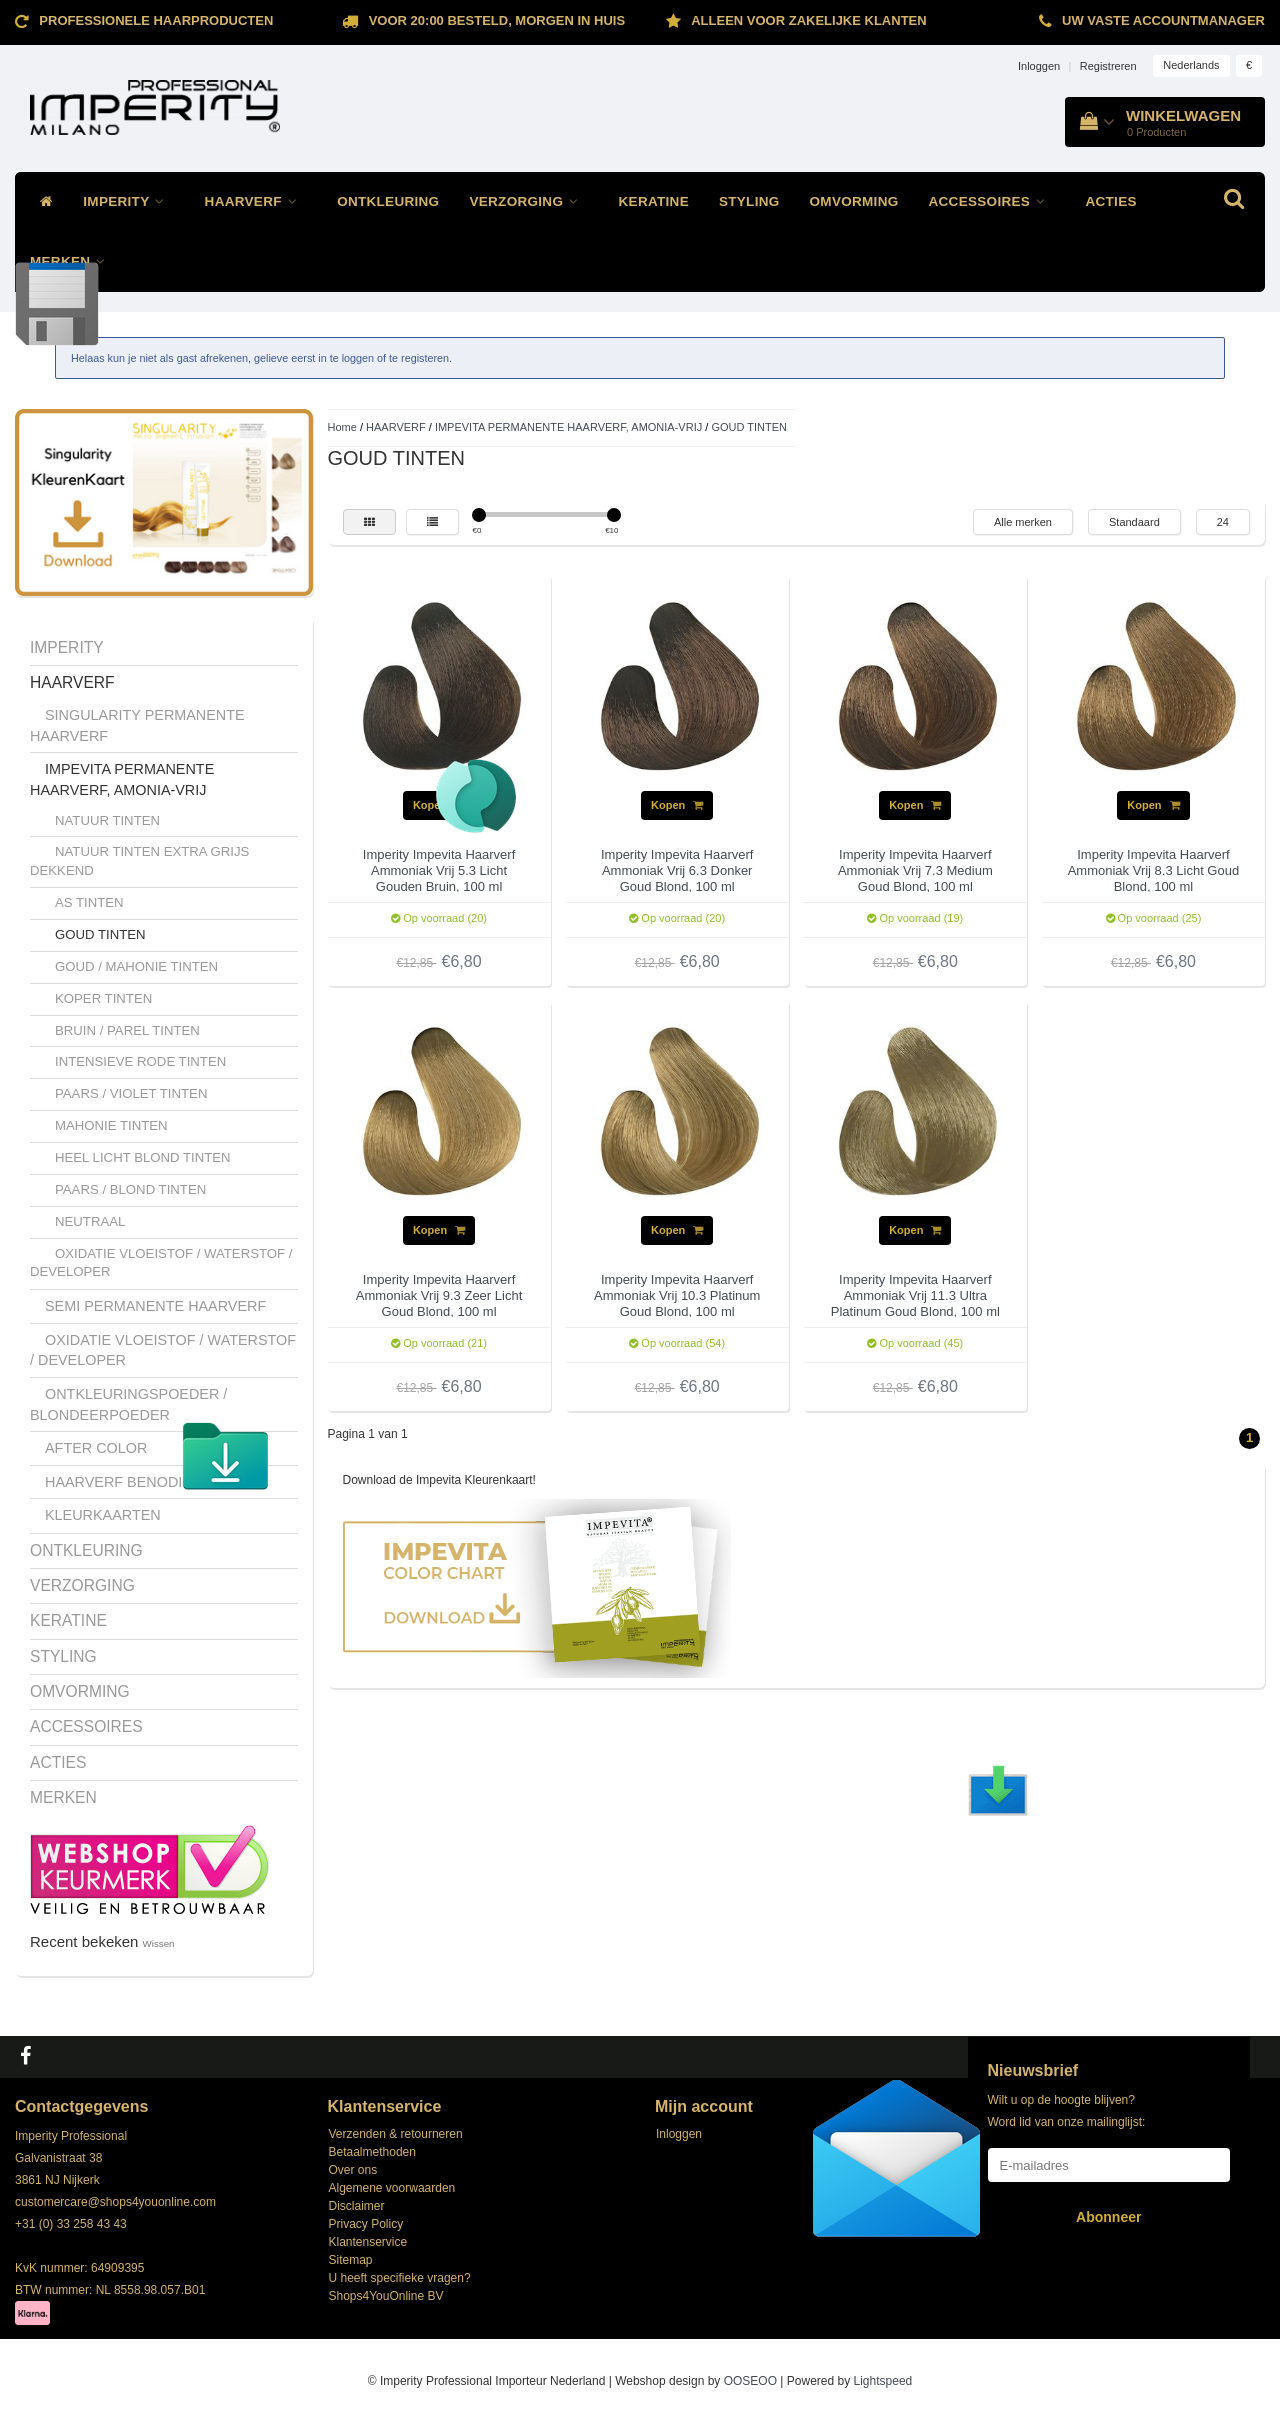 The height and width of the screenshot is (2424, 1280). I want to click on save the current file or document, so click(57, 304).